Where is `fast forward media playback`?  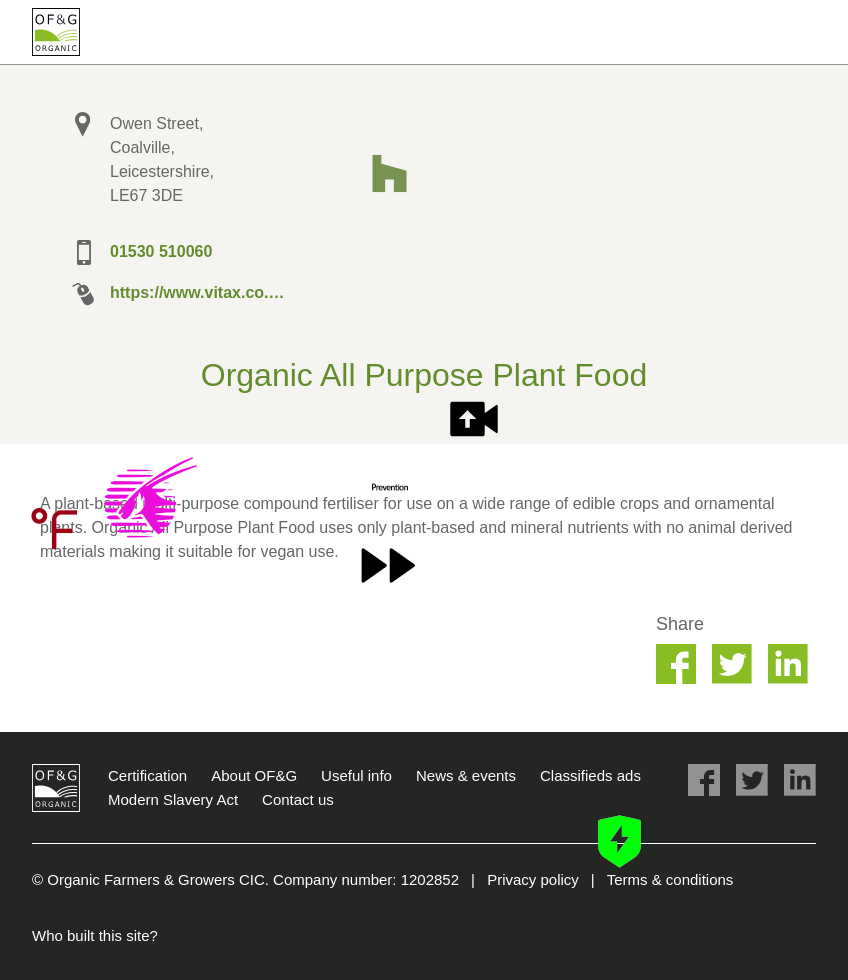 fast forward media playback is located at coordinates (386, 565).